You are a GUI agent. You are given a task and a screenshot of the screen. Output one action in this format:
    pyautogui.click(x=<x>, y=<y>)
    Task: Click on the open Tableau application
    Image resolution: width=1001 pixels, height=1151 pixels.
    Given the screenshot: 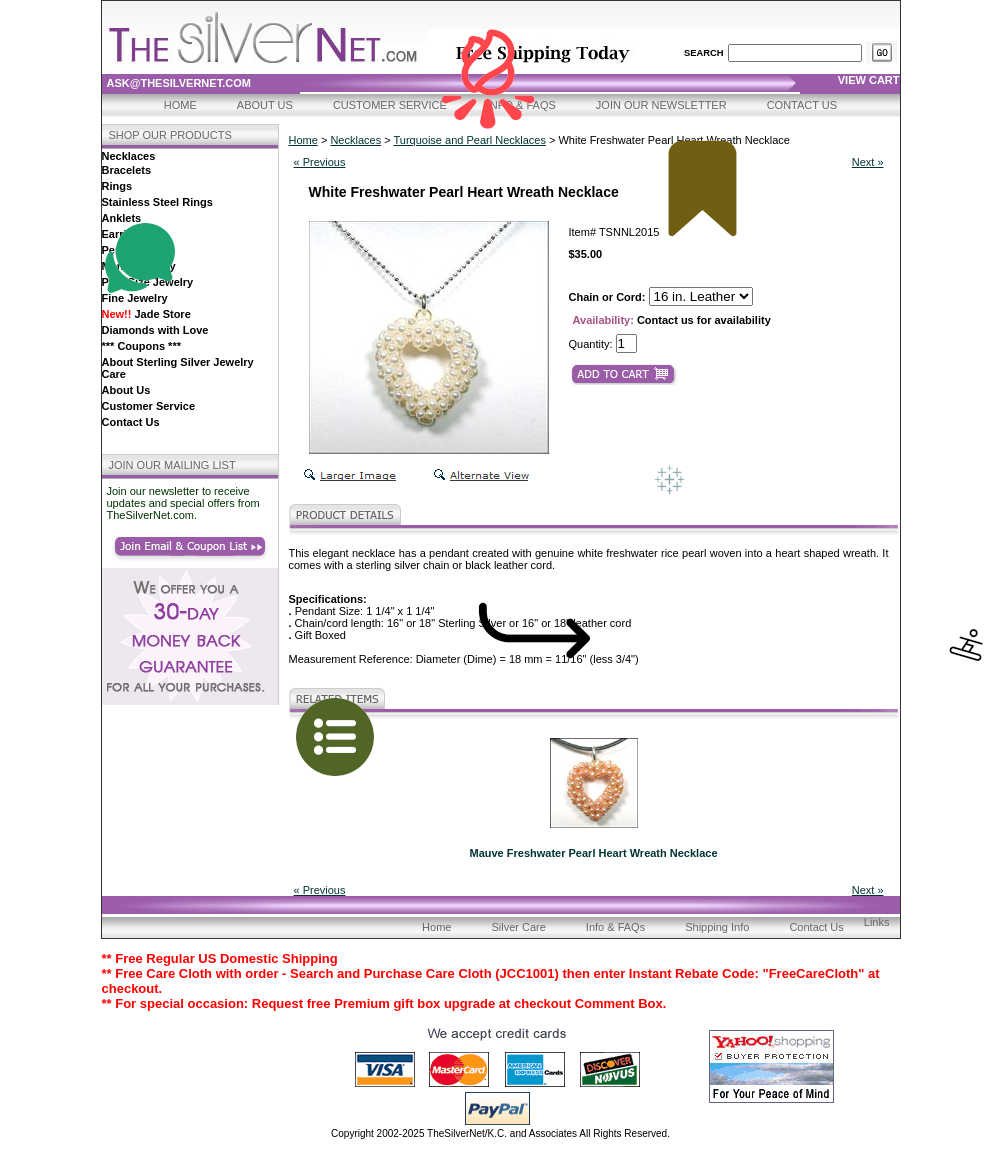 What is the action you would take?
    pyautogui.click(x=669, y=479)
    